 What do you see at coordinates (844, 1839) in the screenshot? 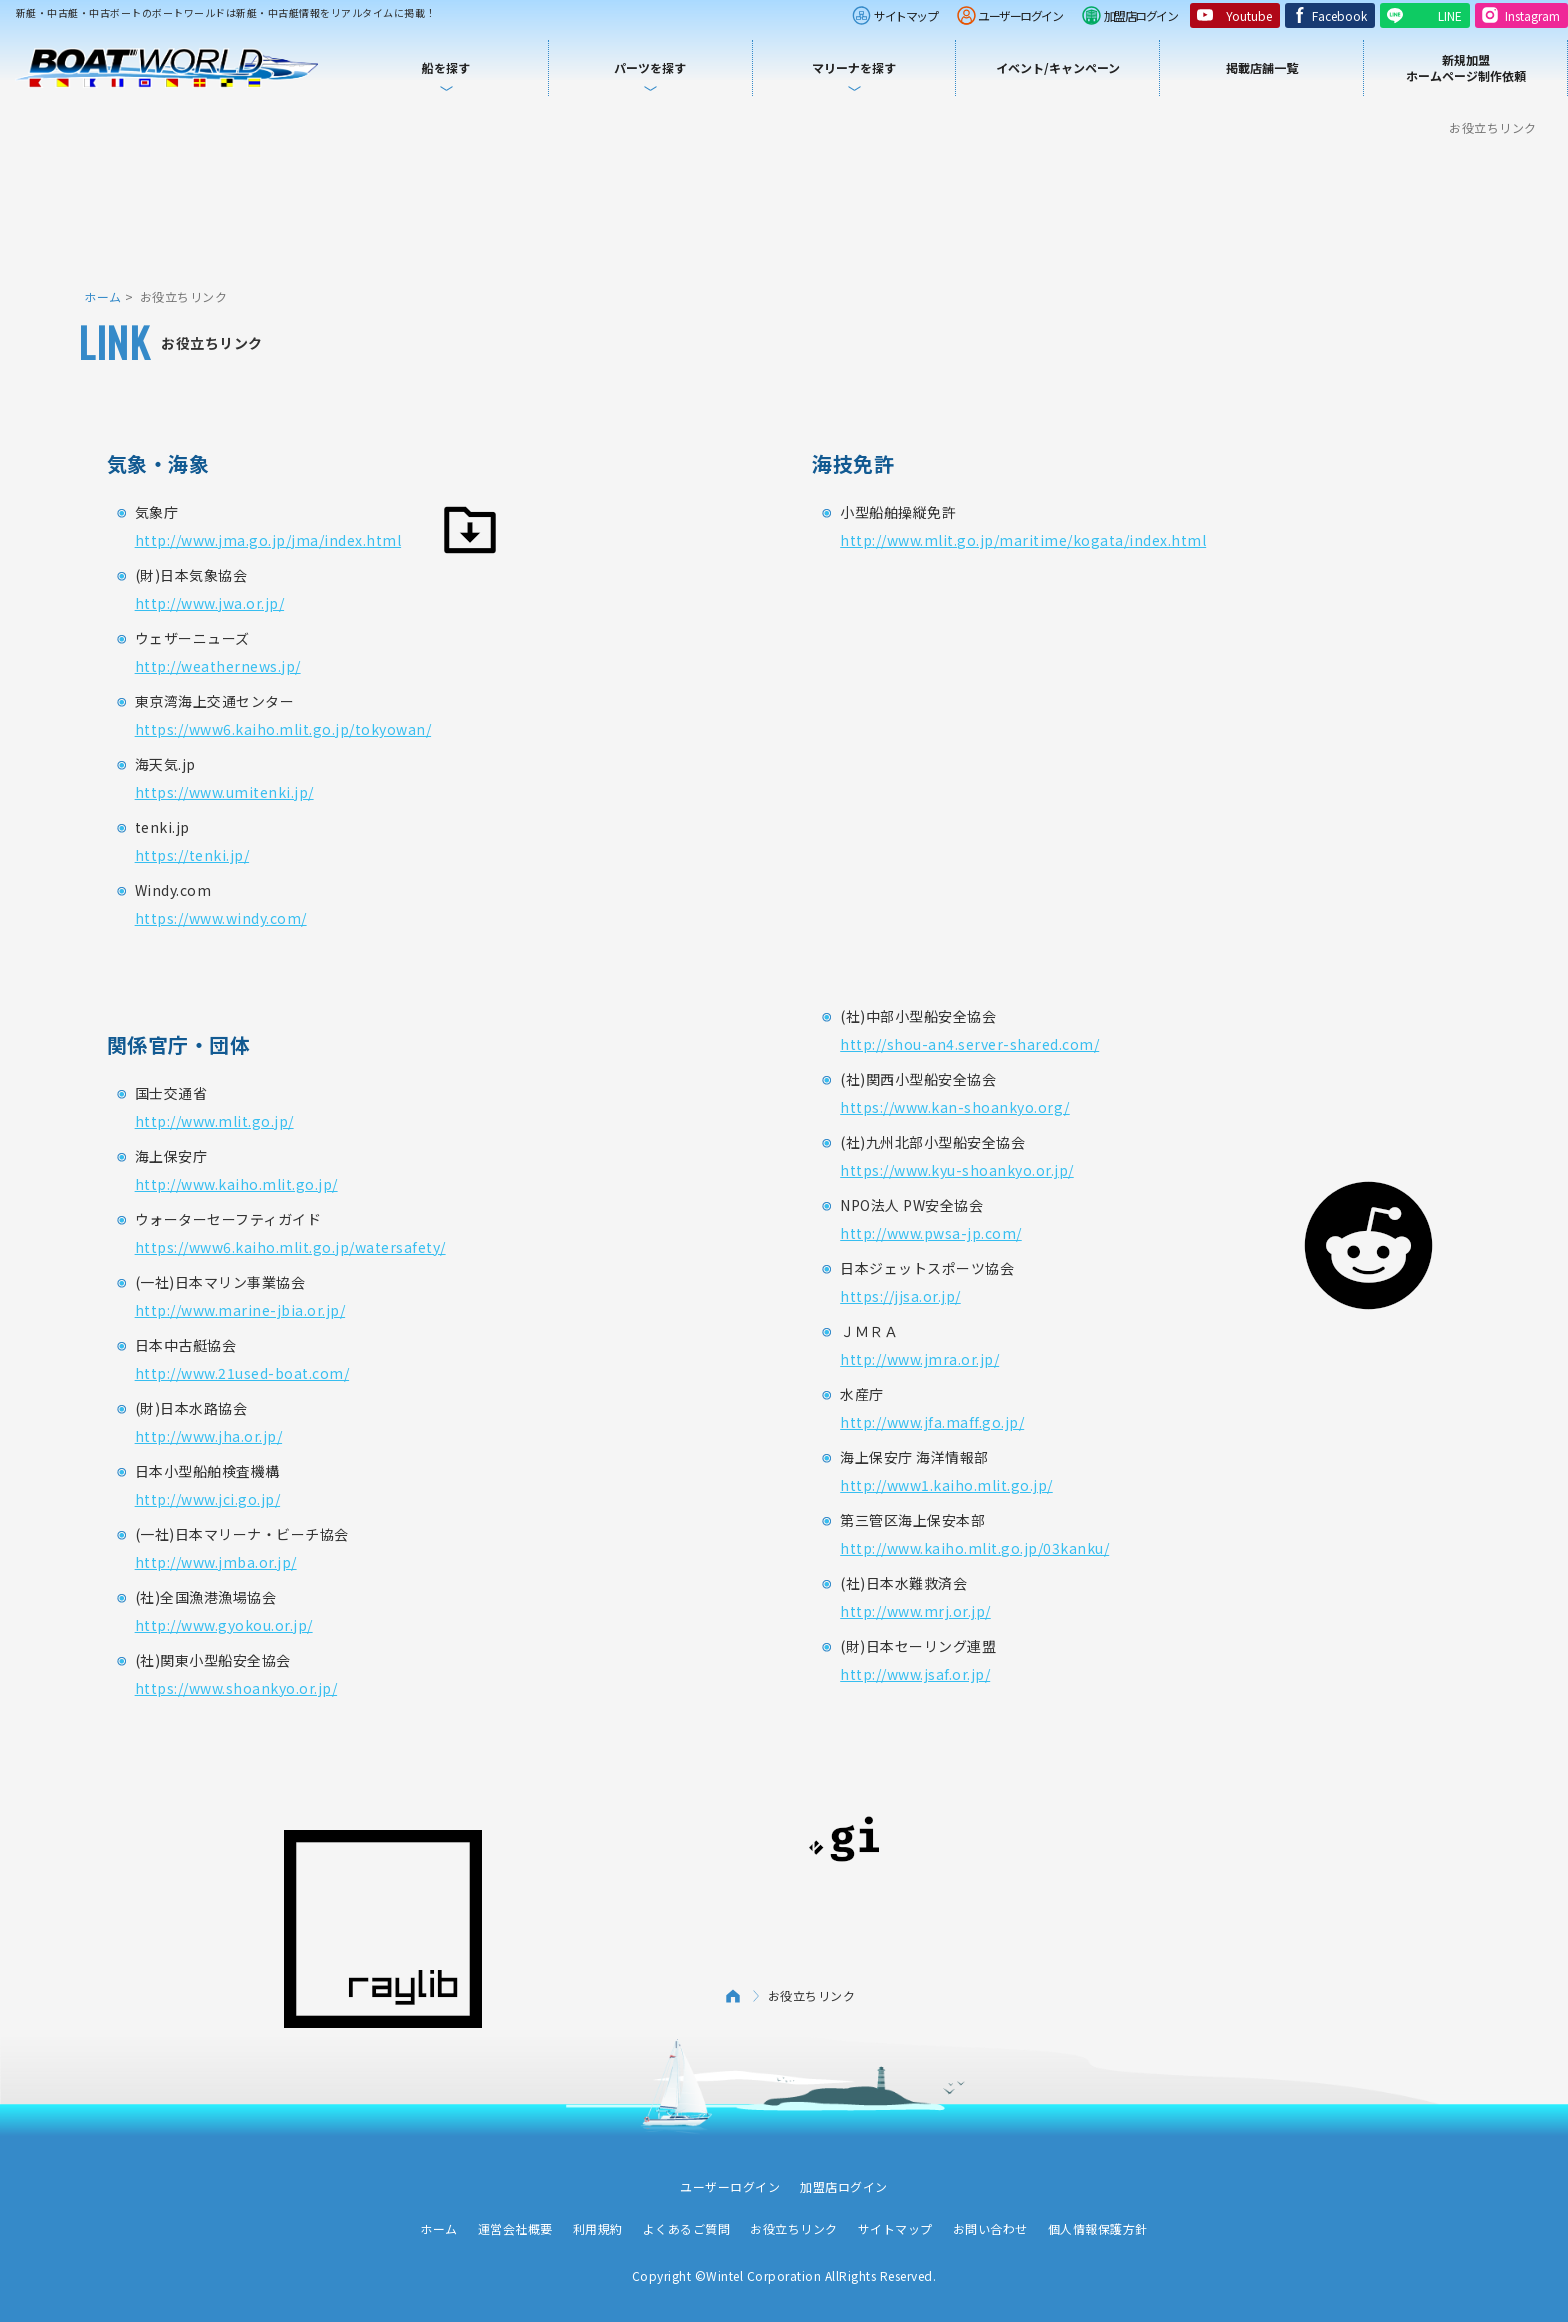
I see `visit gitignore.io website` at bounding box center [844, 1839].